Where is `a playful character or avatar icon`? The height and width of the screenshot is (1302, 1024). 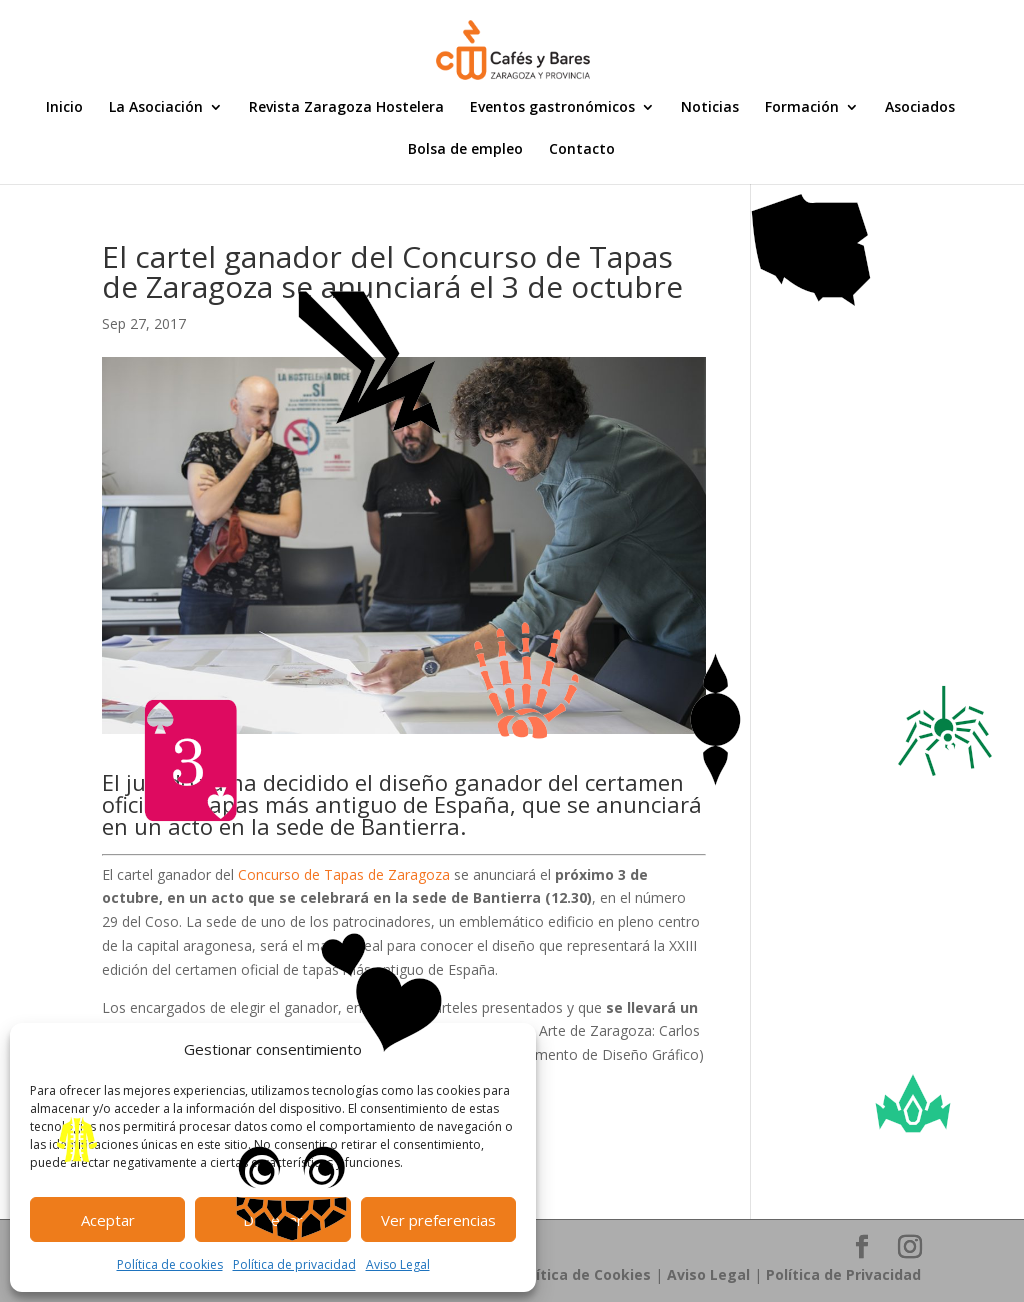 a playful character or avatar icon is located at coordinates (291, 1194).